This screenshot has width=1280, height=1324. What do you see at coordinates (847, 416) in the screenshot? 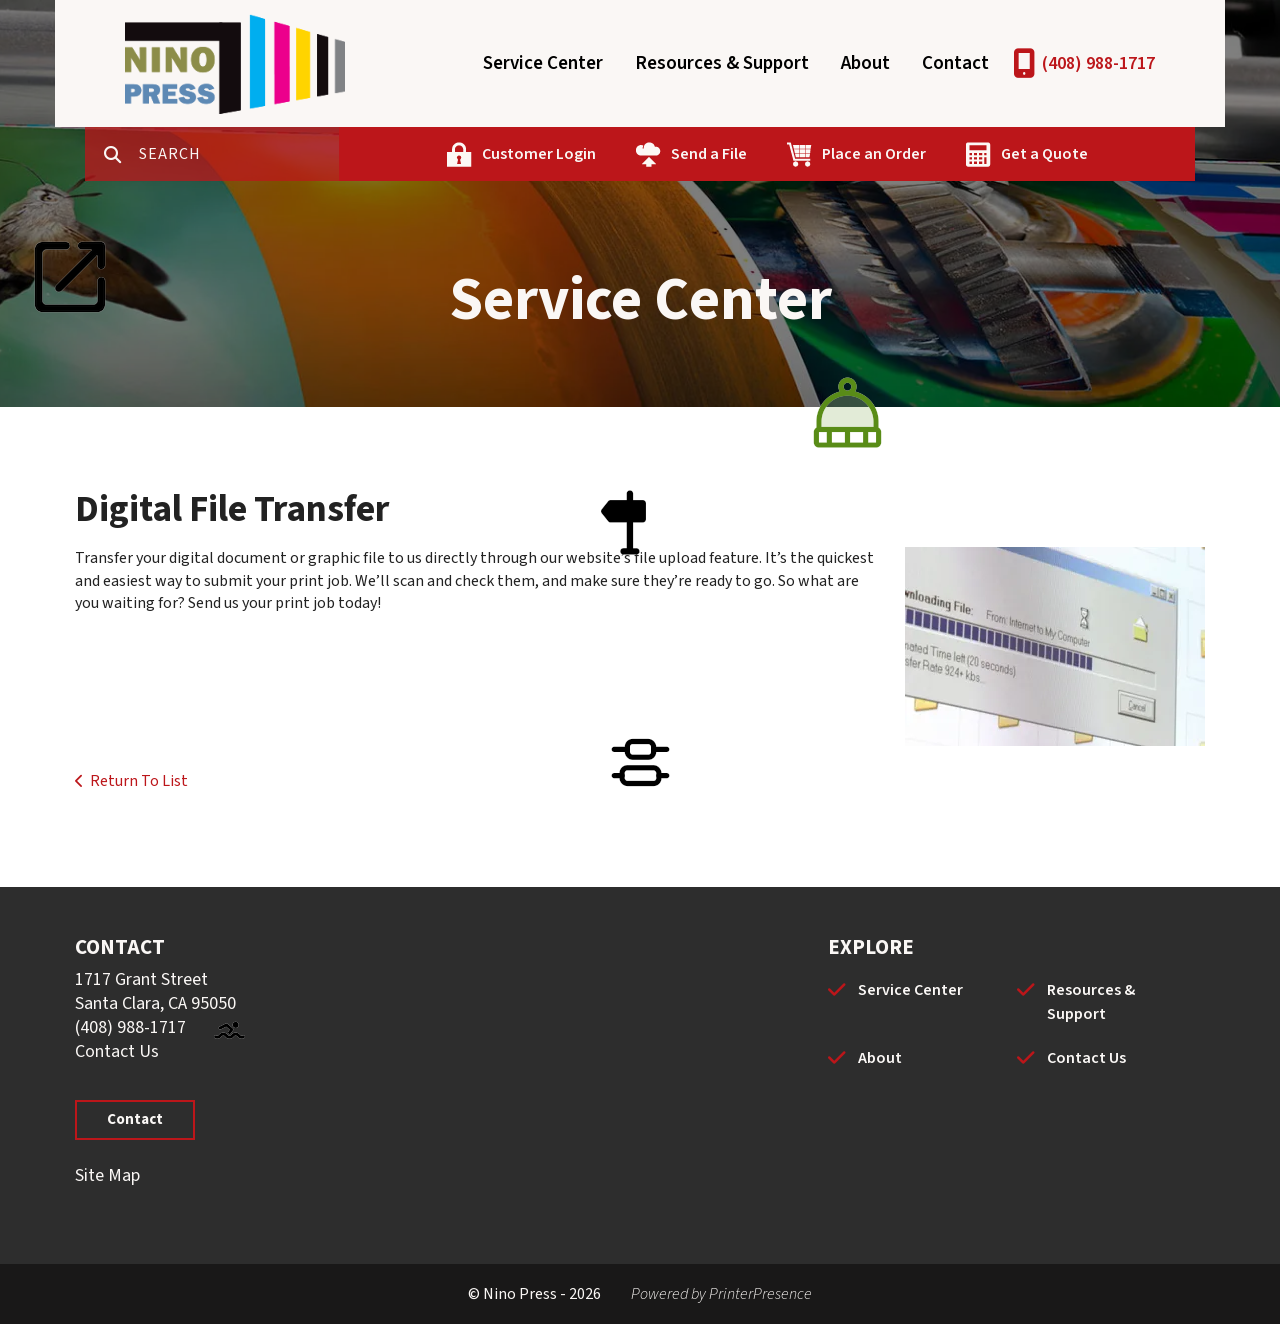
I see `select winter or cold weather accessories` at bounding box center [847, 416].